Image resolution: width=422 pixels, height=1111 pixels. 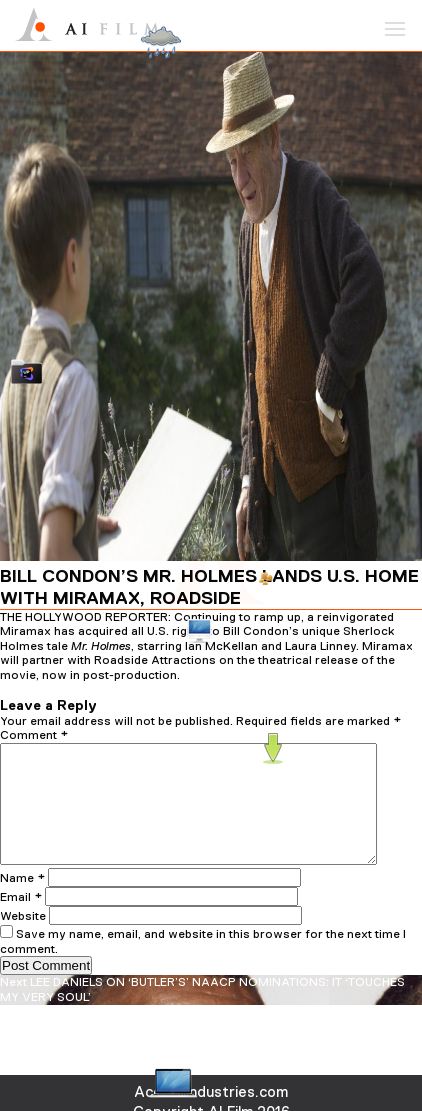 I want to click on represents an iMac desktop computer, so click(x=199, y=629).